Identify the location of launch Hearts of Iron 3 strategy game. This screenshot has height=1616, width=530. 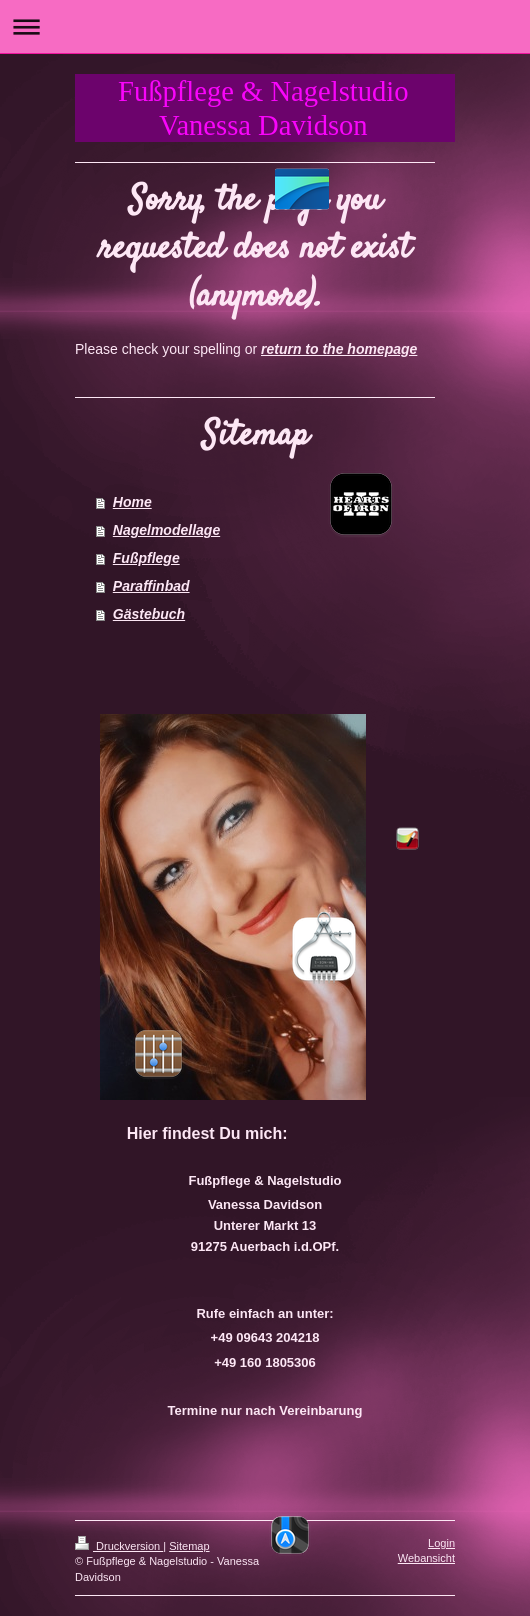
(361, 504).